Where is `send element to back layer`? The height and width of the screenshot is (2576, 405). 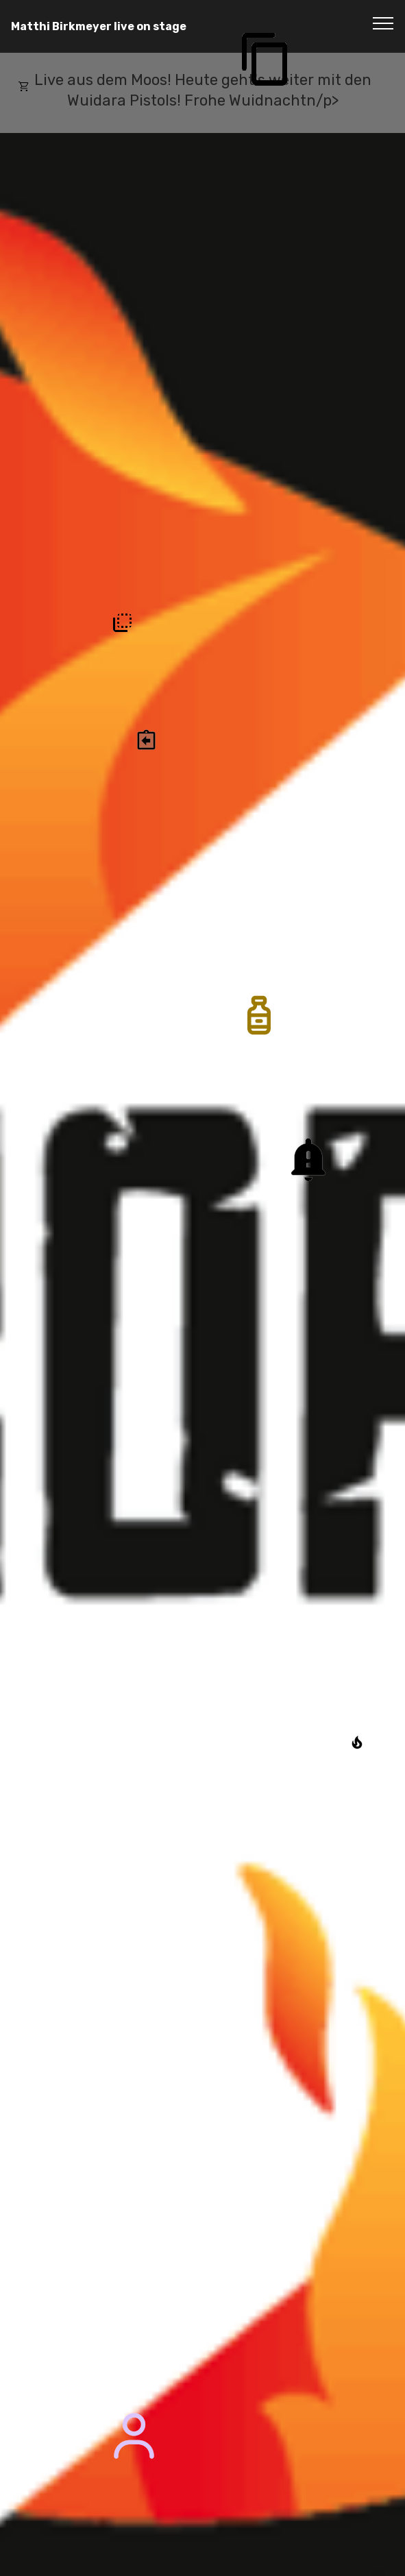 send element to back layer is located at coordinates (122, 622).